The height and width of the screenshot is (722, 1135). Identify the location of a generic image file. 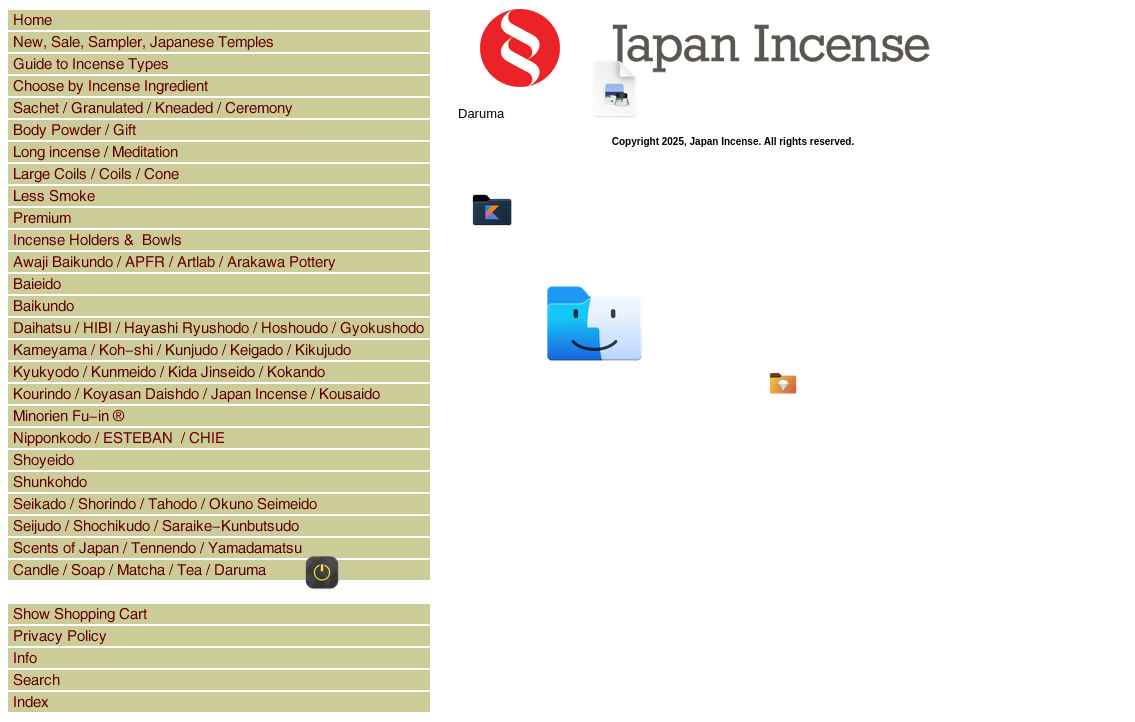
(614, 89).